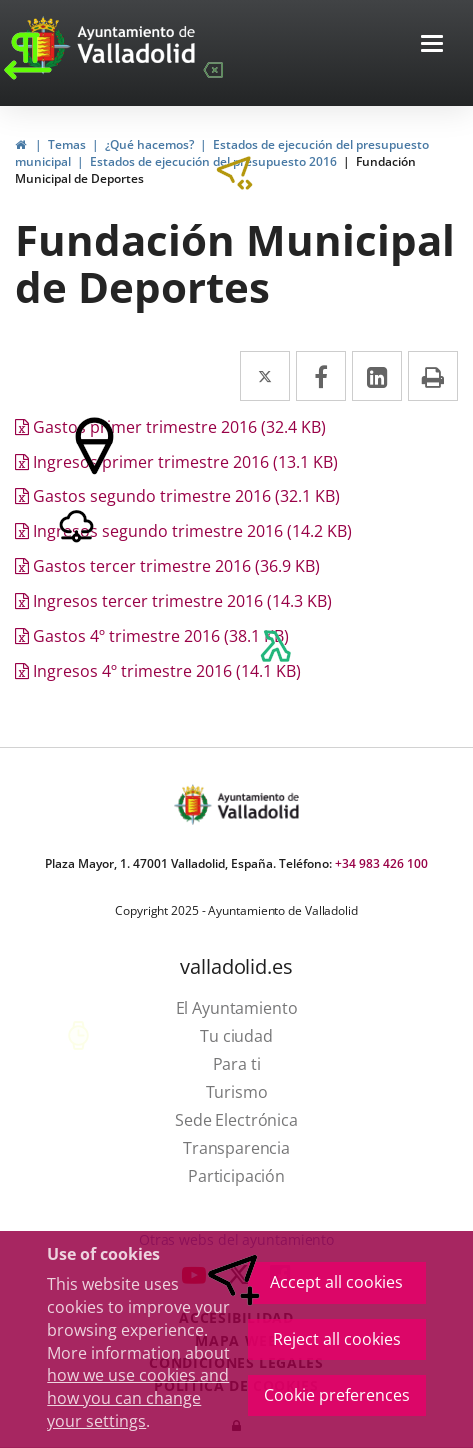 The height and width of the screenshot is (1448, 473). Describe the element at coordinates (94, 444) in the screenshot. I see `browse dessert or ice cream options` at that location.